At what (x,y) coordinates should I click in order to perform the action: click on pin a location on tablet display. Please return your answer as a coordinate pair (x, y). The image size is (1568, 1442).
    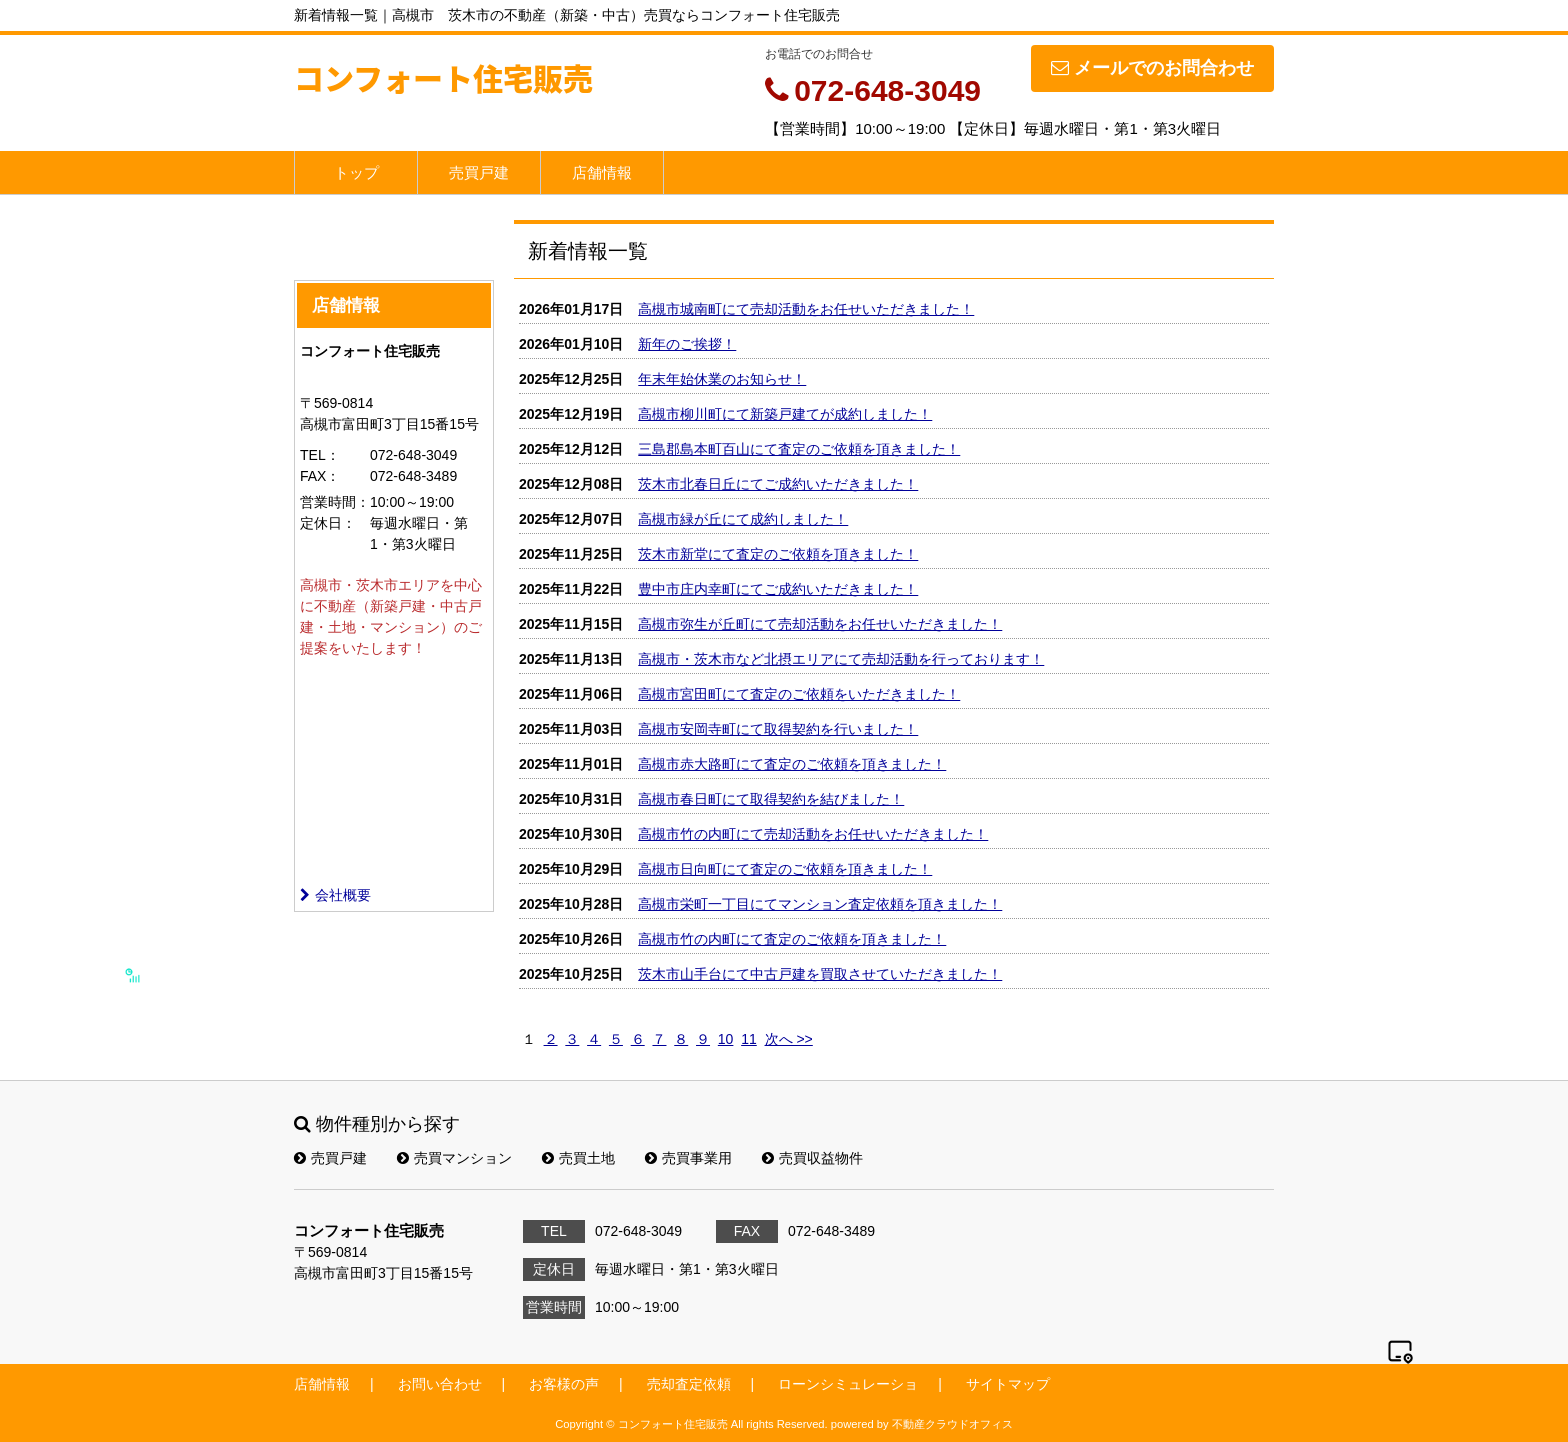
    Looking at the image, I should click on (1400, 1351).